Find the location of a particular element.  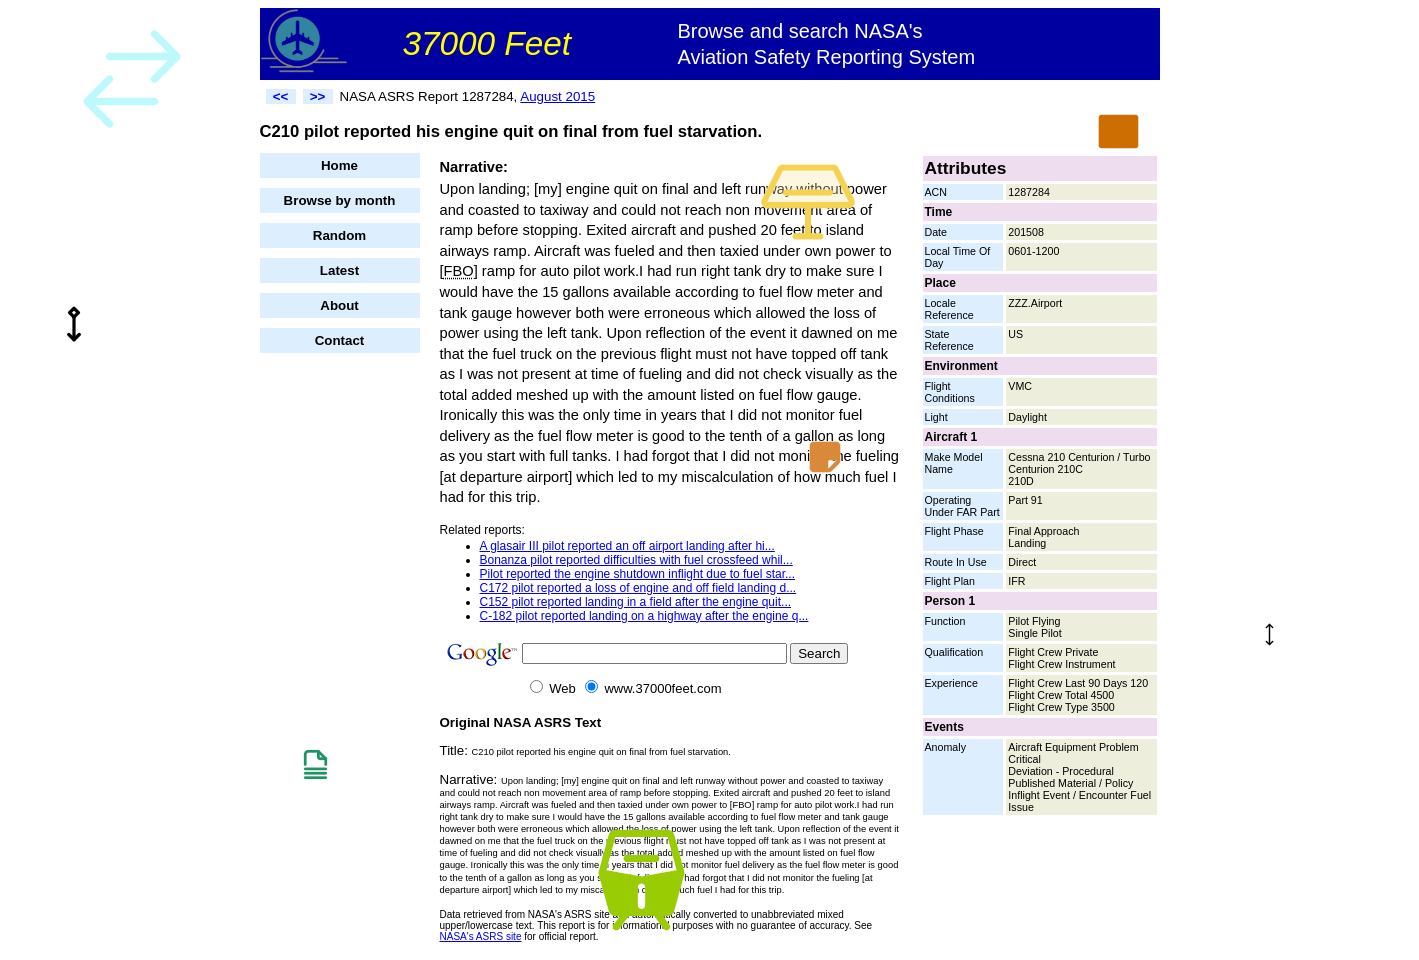

placeholder for image or media content is located at coordinates (1118, 131).